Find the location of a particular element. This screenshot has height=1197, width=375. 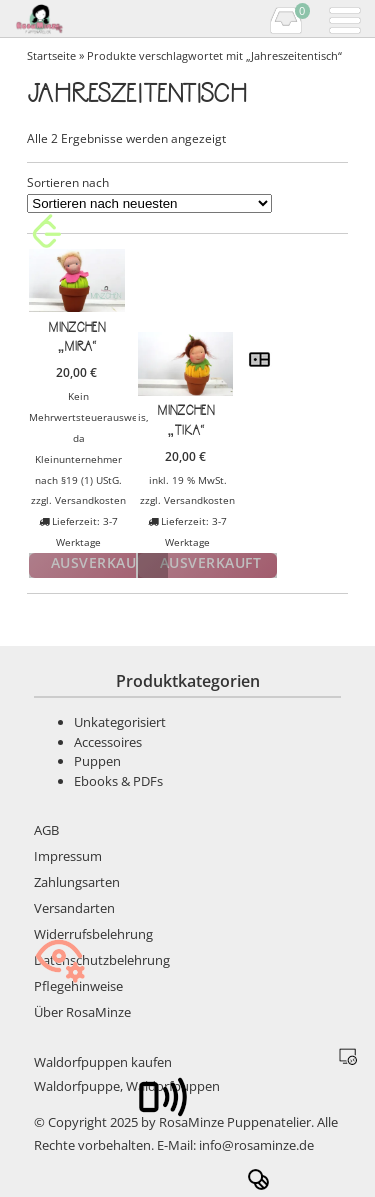

view bento box or meal options is located at coordinates (259, 359).